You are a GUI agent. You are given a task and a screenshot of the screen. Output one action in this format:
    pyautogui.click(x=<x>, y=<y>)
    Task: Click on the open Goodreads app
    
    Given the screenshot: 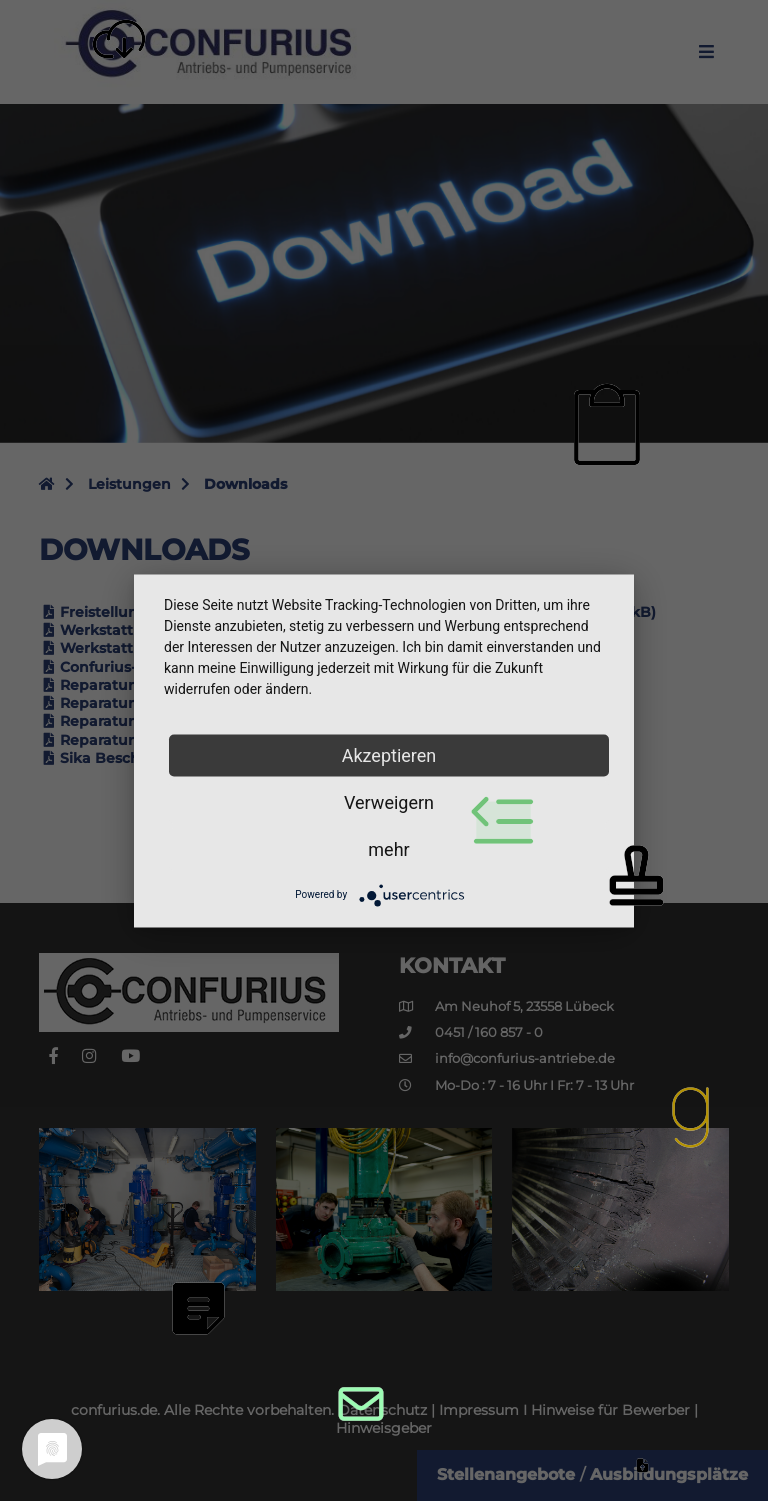 What is the action you would take?
    pyautogui.click(x=690, y=1117)
    